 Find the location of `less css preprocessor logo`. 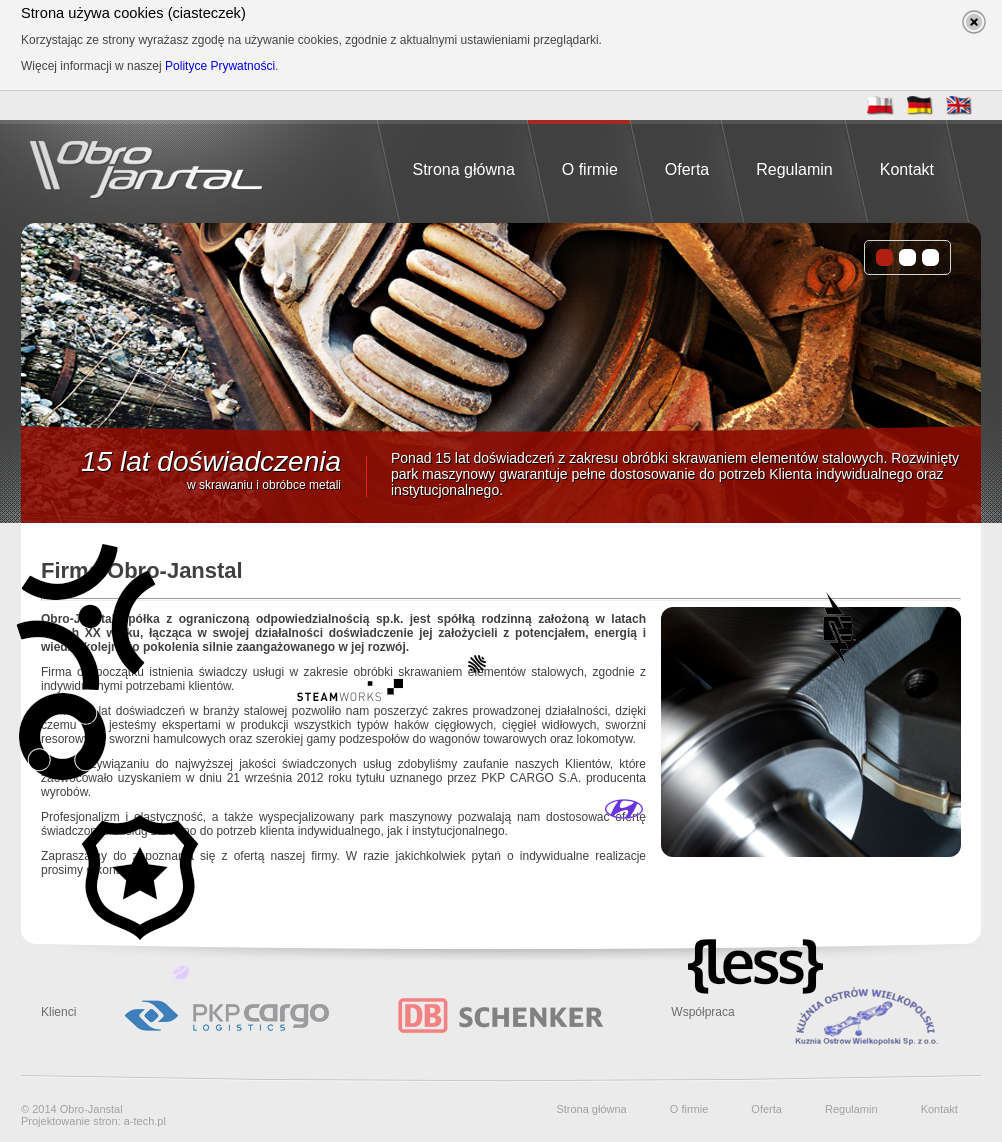

less css preprocessor logo is located at coordinates (755, 966).